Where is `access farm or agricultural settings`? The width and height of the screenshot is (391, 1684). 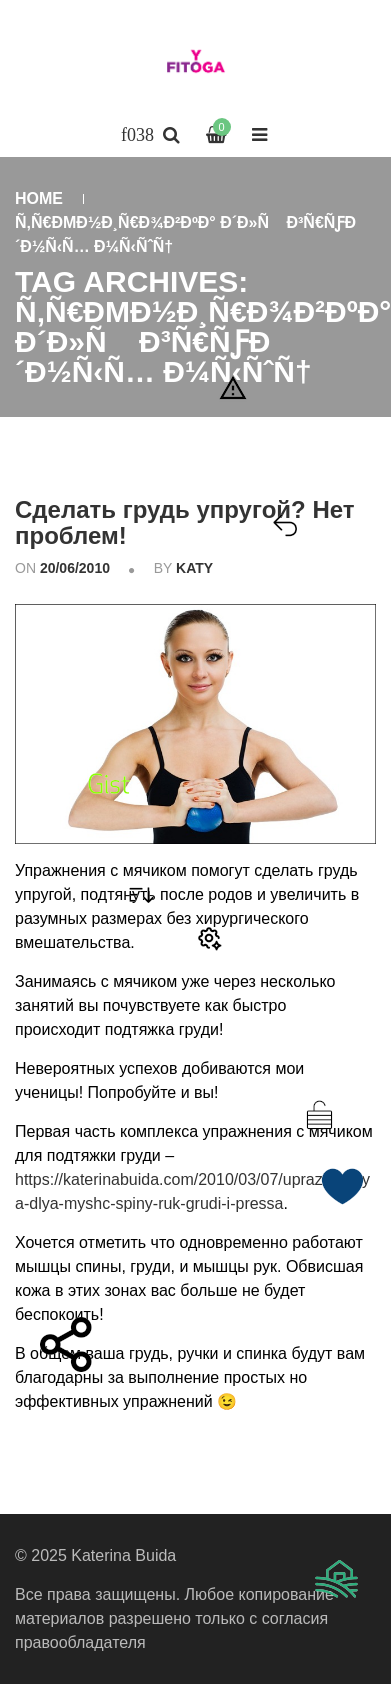
access farm or agricultural settings is located at coordinates (336, 1579).